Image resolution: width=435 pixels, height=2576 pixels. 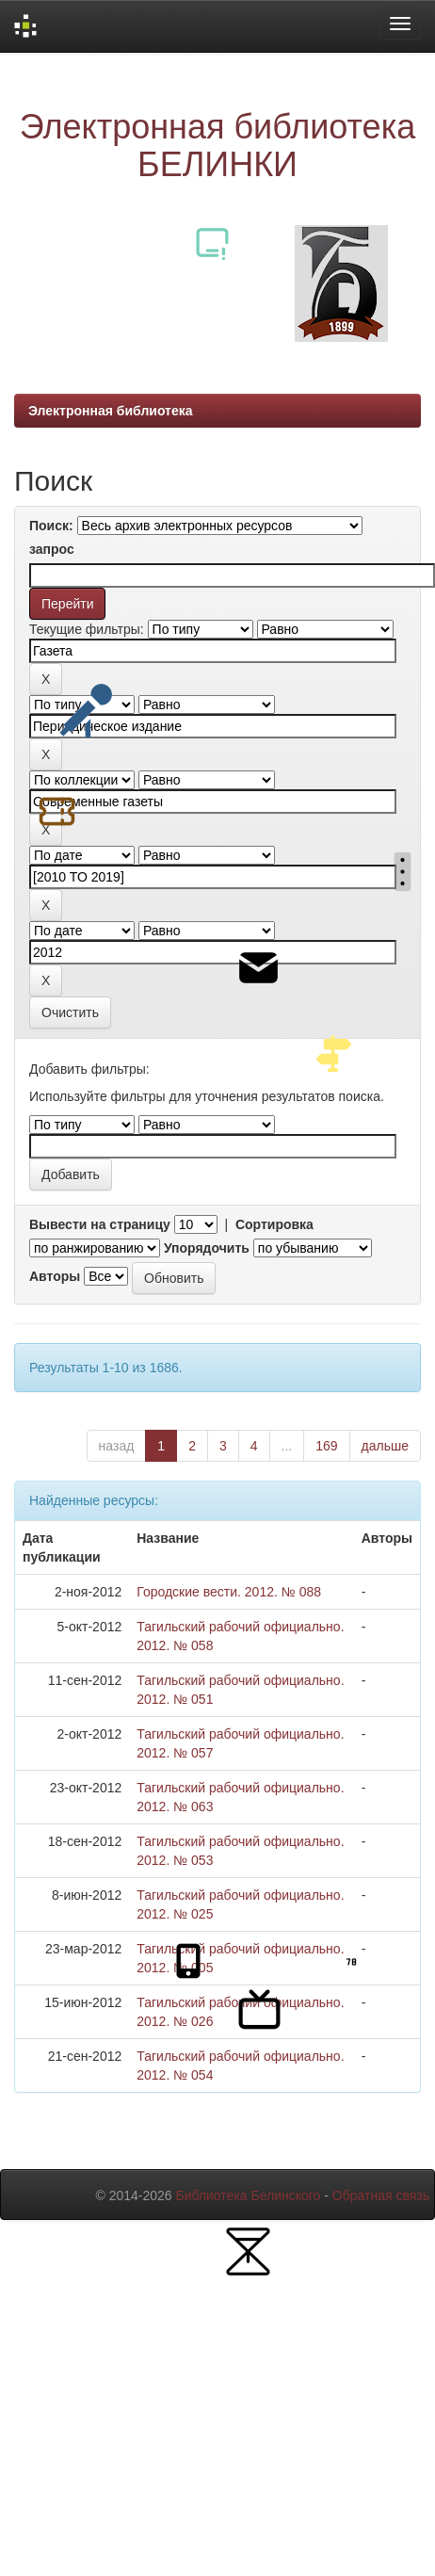 What do you see at coordinates (85, 710) in the screenshot?
I see `access artist or musician profile` at bounding box center [85, 710].